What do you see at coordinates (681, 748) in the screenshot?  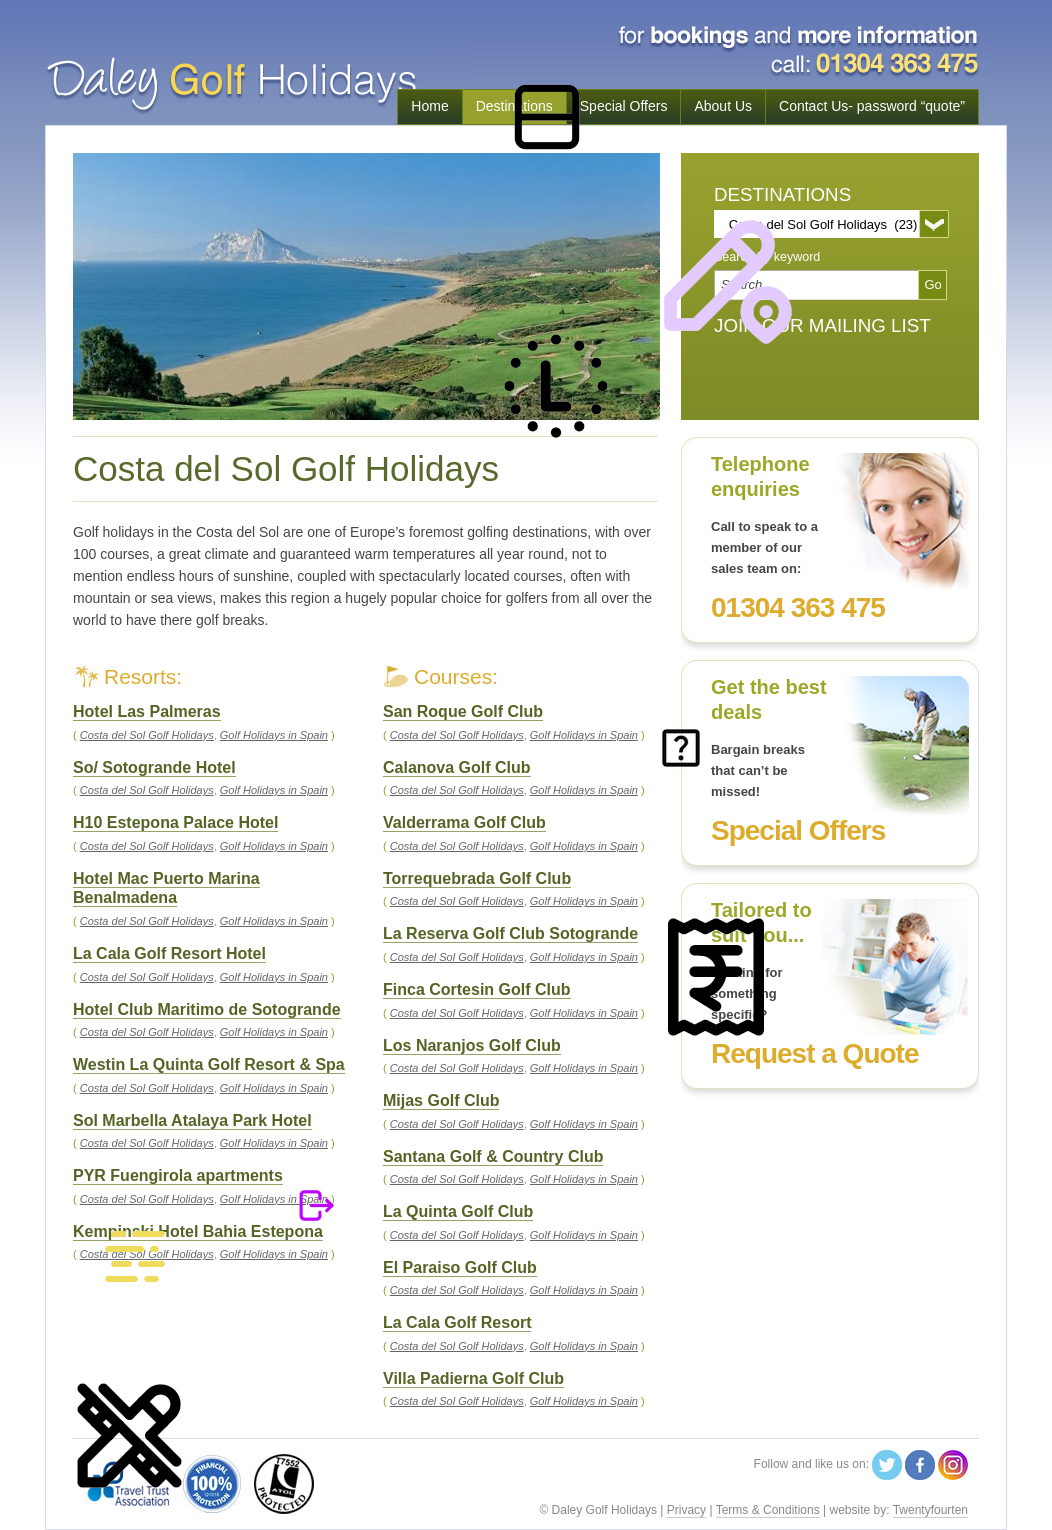 I see `access help center or support resources` at bounding box center [681, 748].